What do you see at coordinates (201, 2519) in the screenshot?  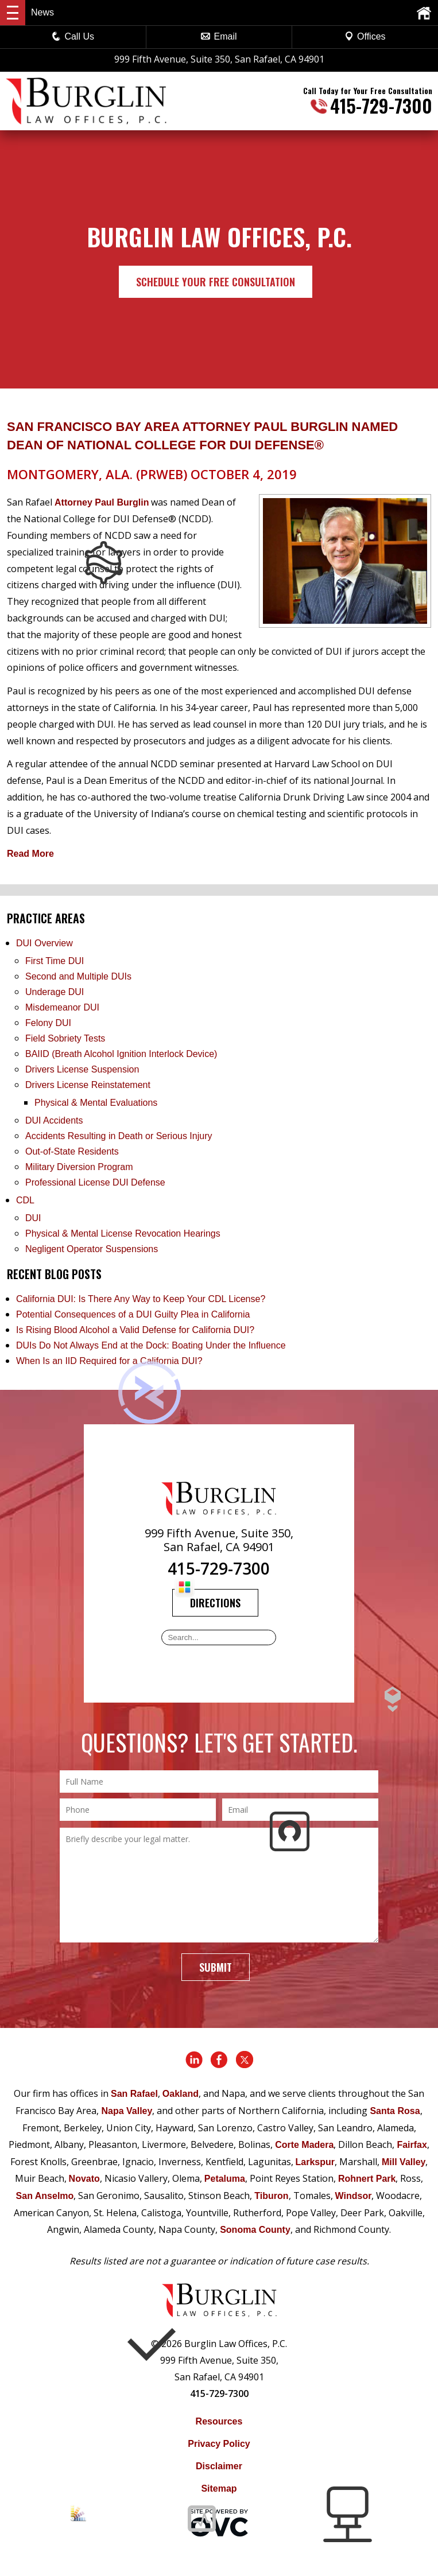 I see `open system monitor to view resource usage` at bounding box center [201, 2519].